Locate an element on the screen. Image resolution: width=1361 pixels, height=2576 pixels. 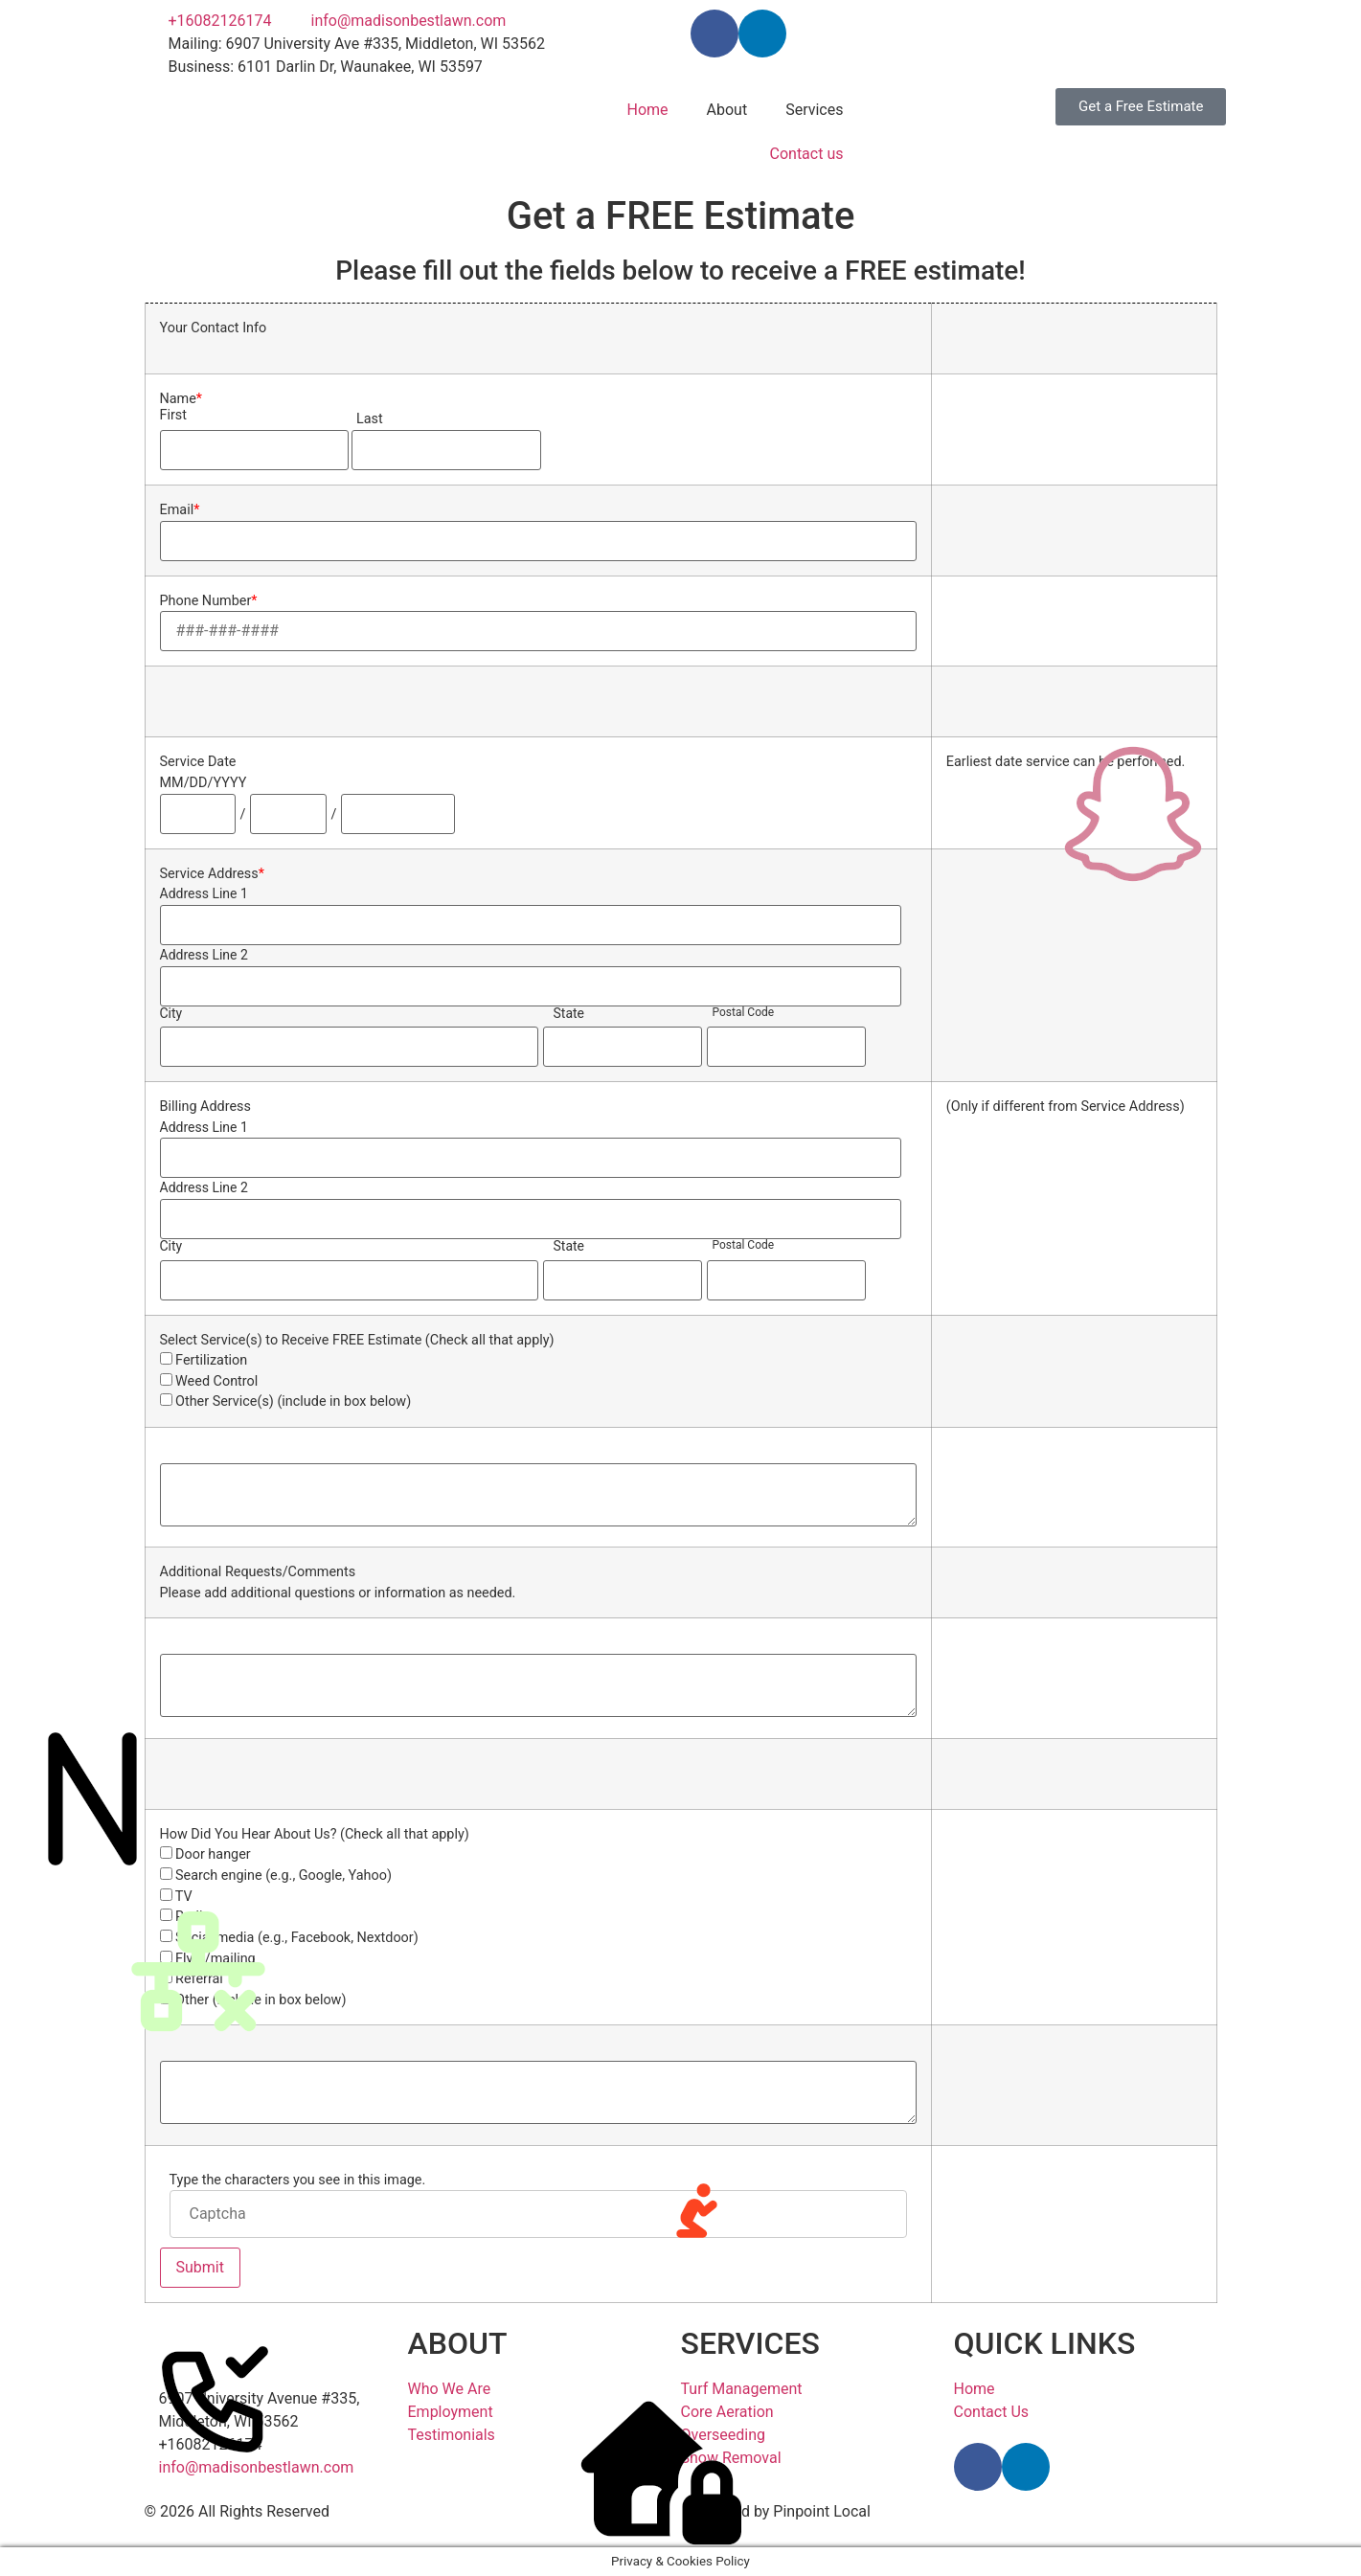
home security settings is located at coordinates (657, 2469).